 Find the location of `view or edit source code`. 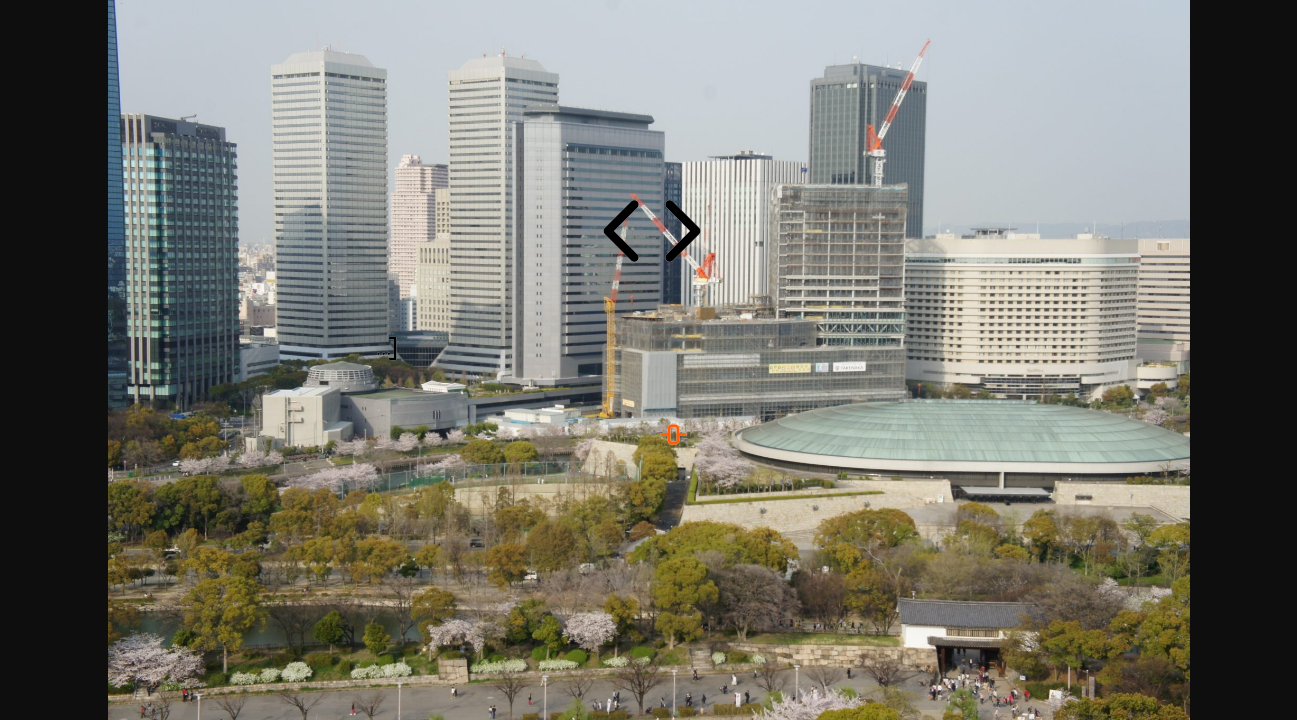

view or edit source code is located at coordinates (652, 231).